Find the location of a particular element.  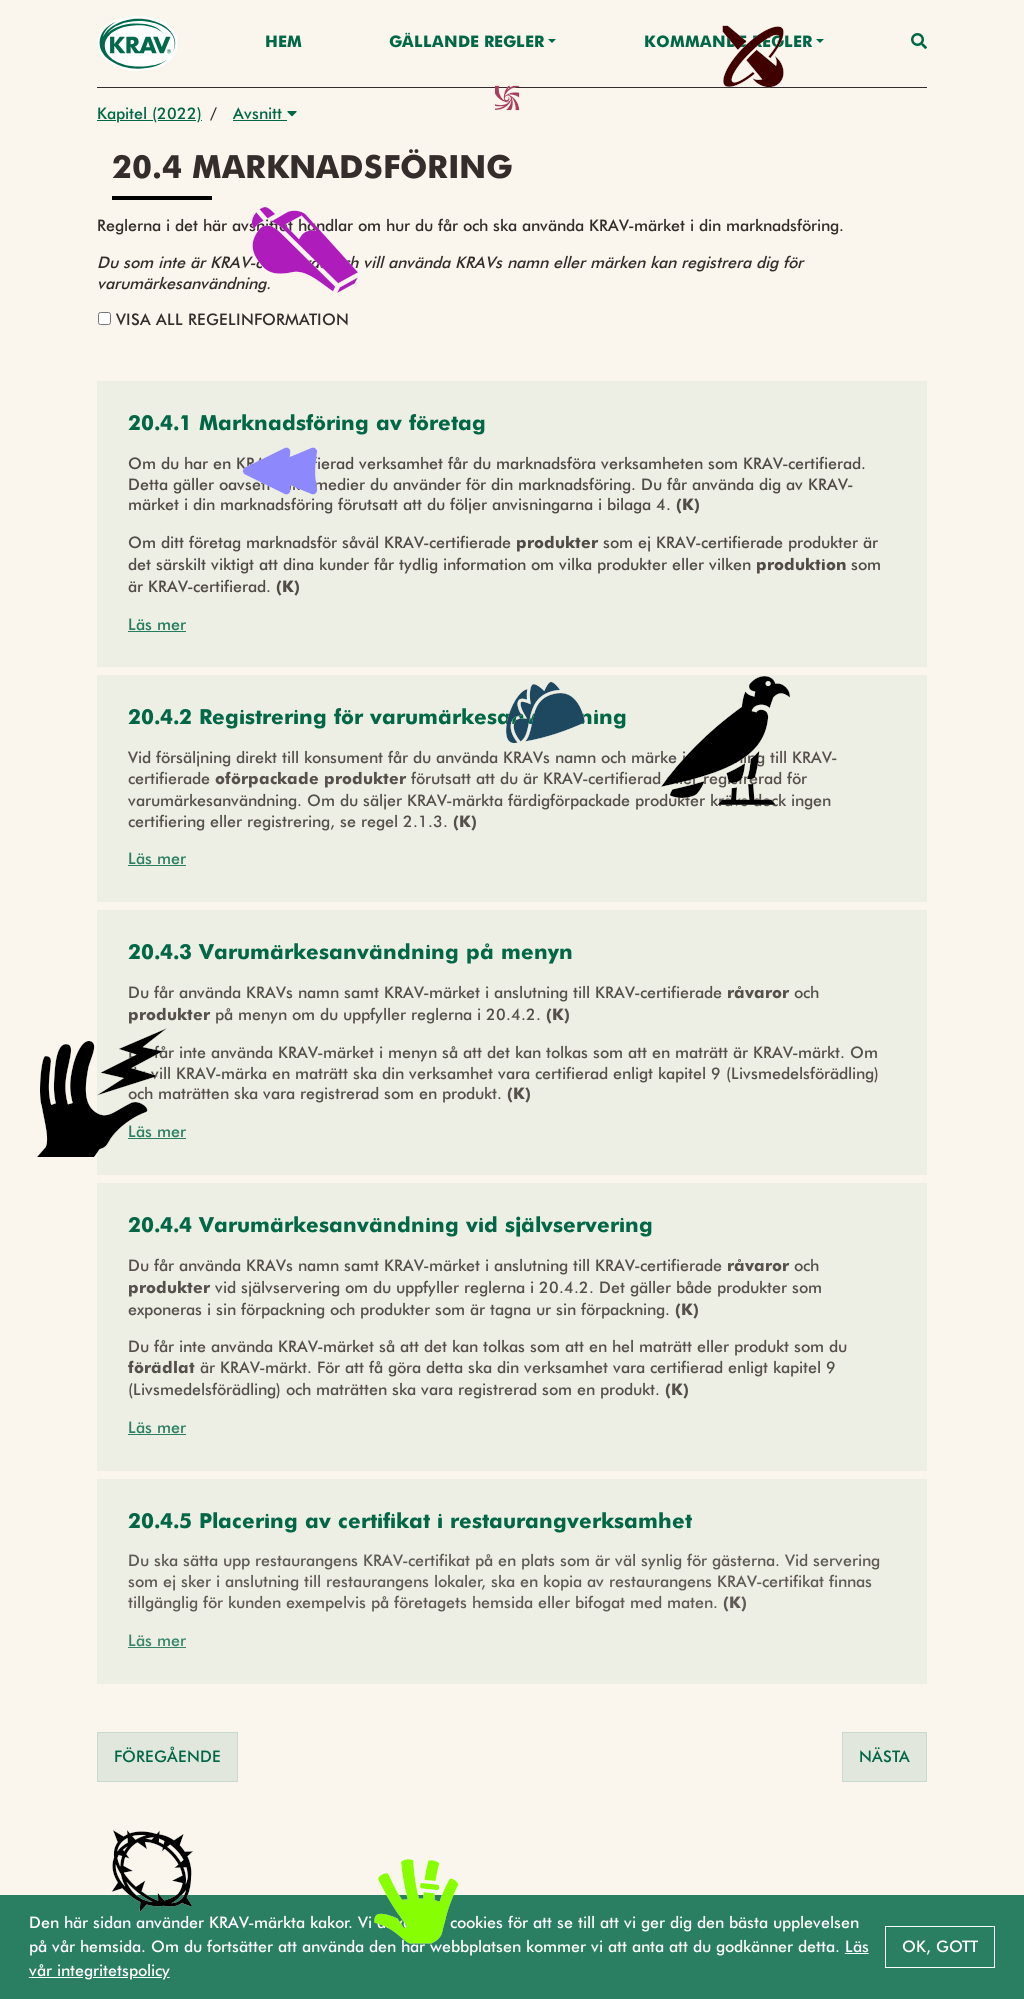

activate hyperspeed or boost ability is located at coordinates (753, 56).